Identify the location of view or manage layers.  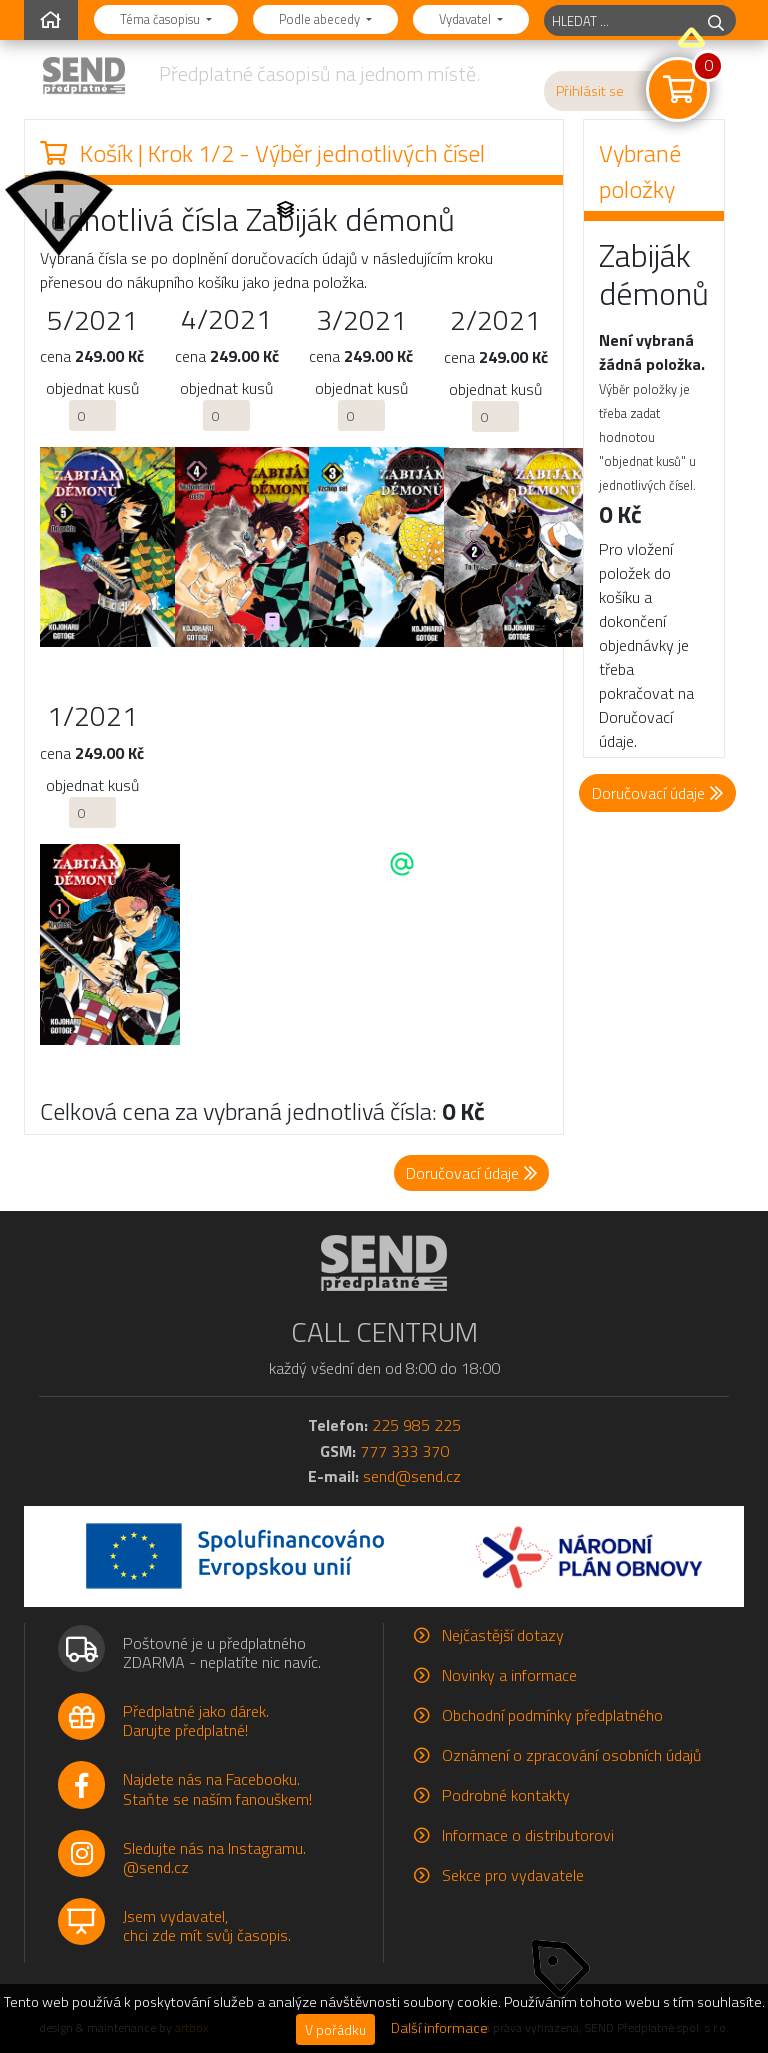
(285, 209).